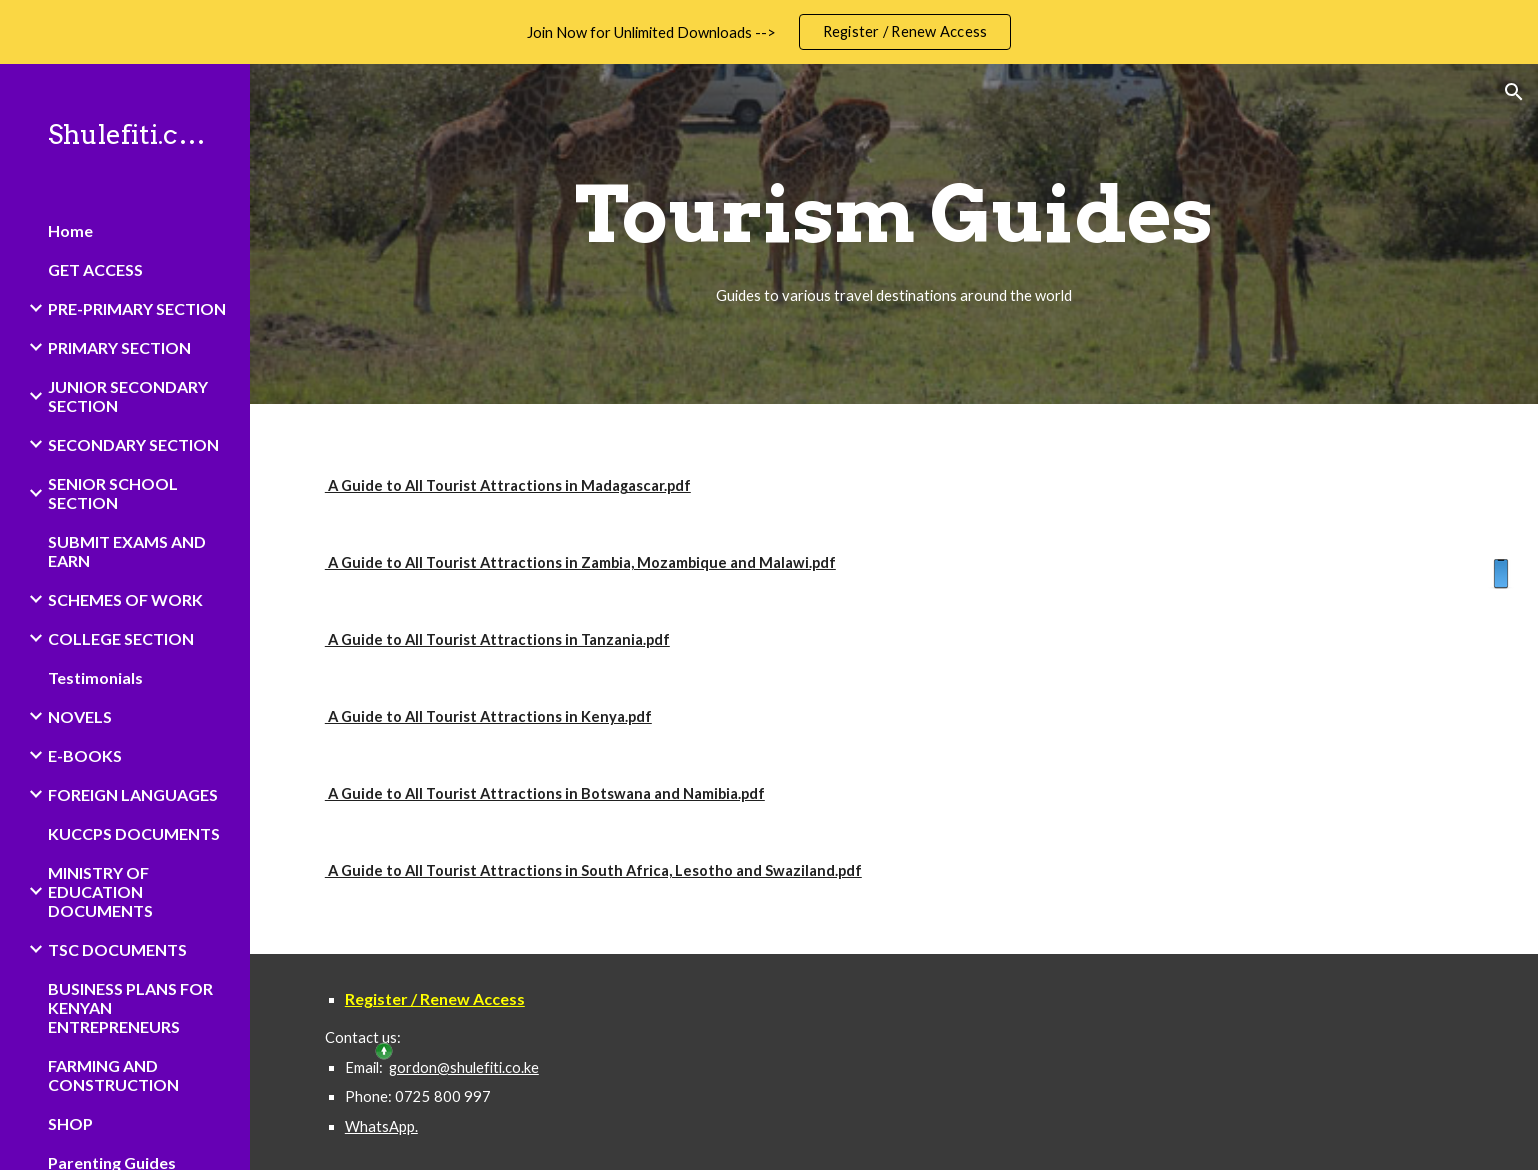  I want to click on iPhone XS Max device connected to your Mac, so click(1501, 574).